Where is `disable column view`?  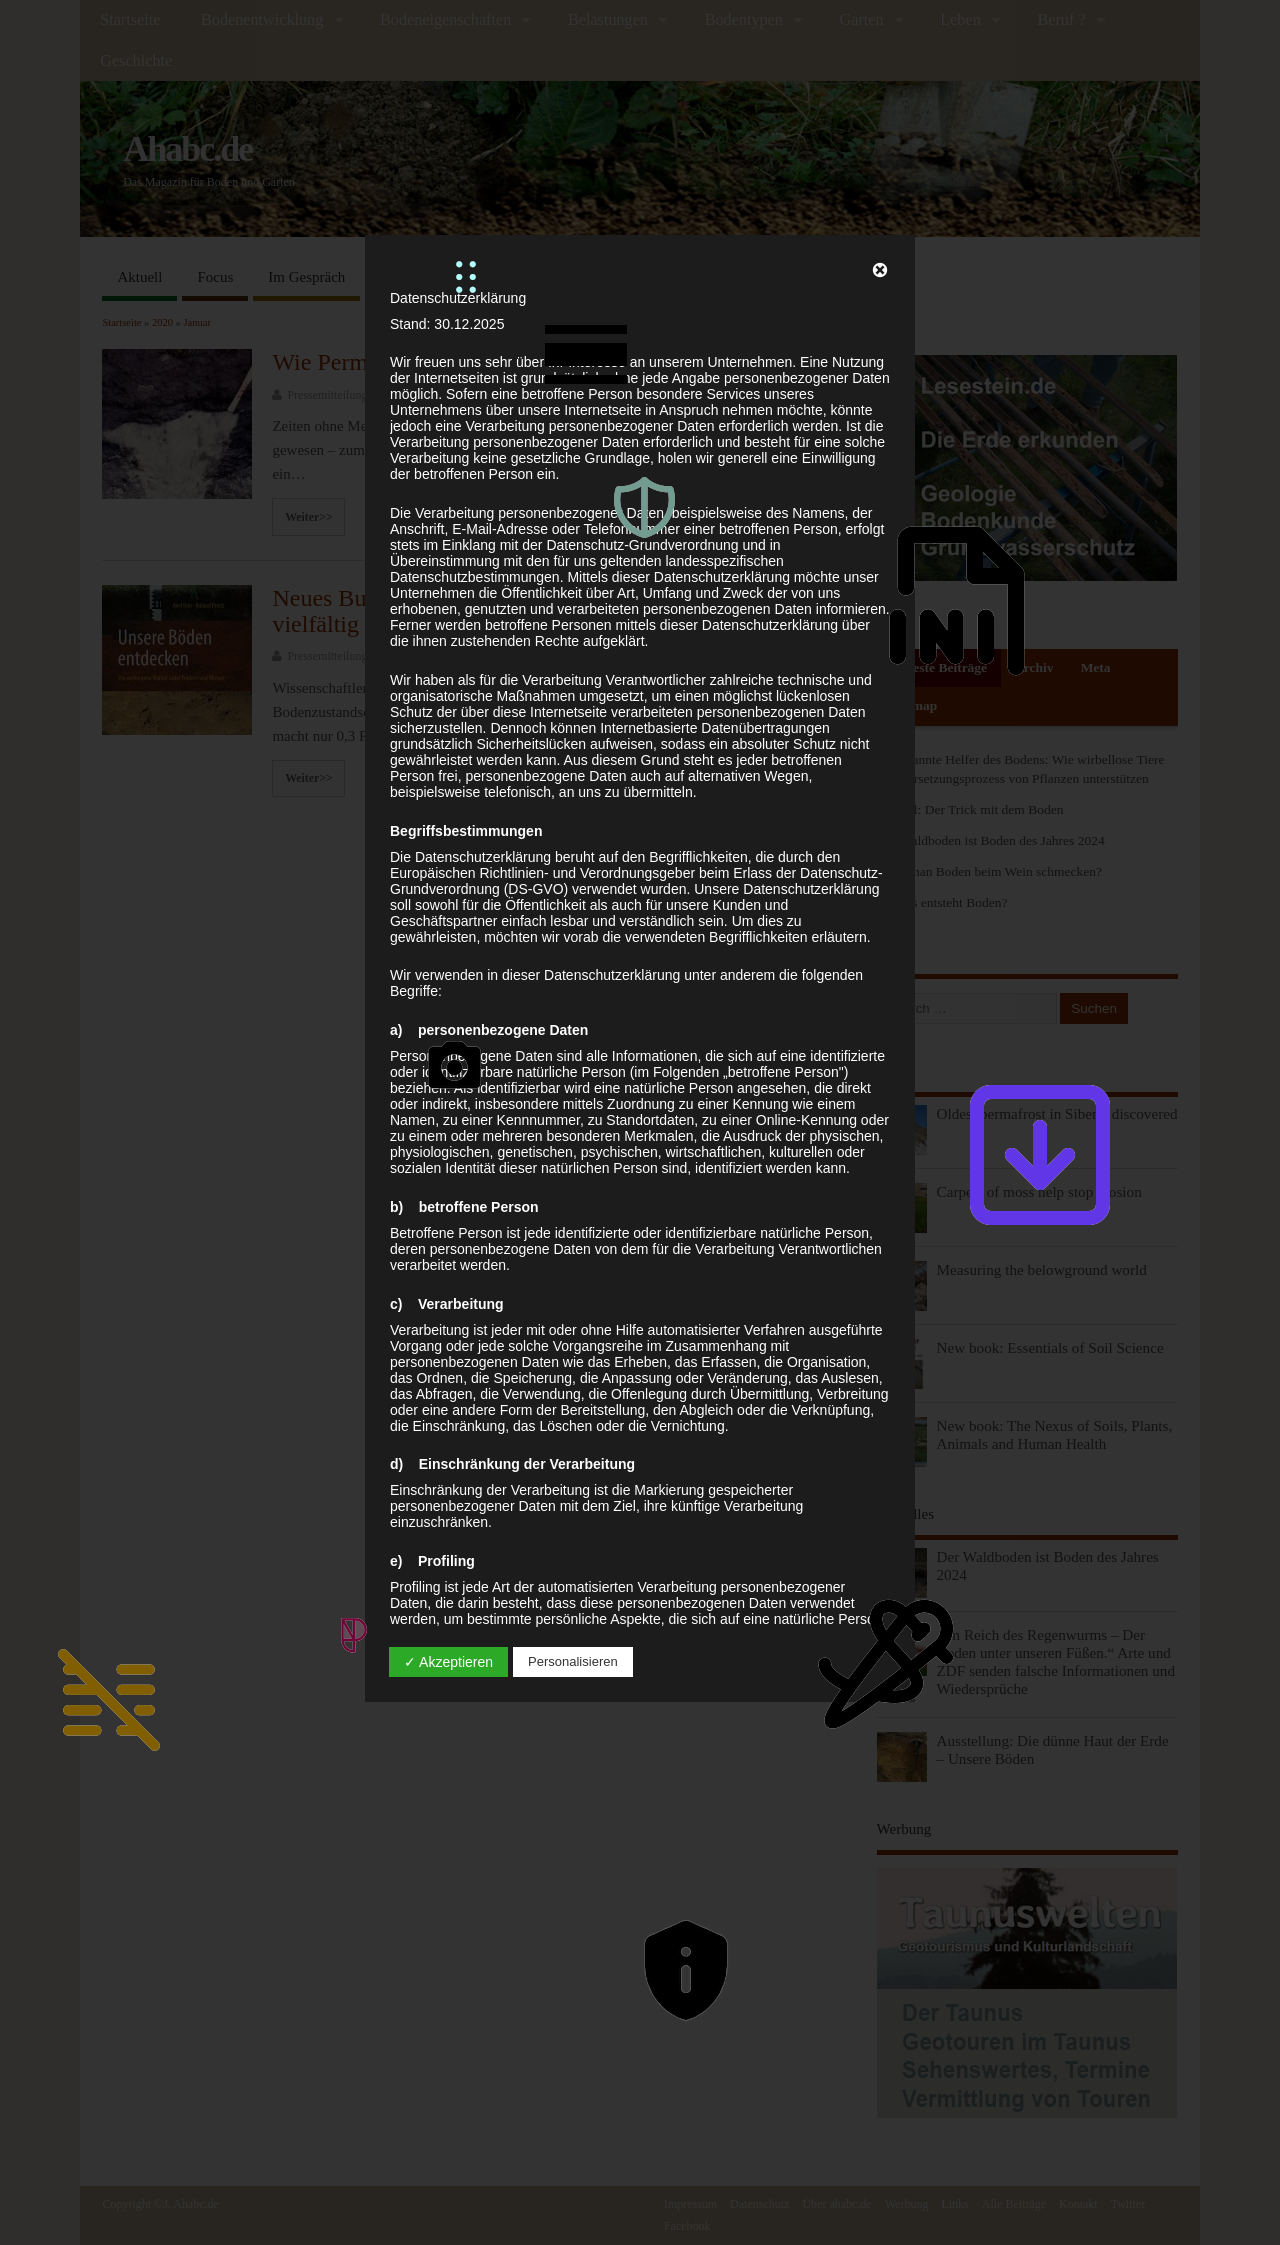
disable column view is located at coordinates (109, 1700).